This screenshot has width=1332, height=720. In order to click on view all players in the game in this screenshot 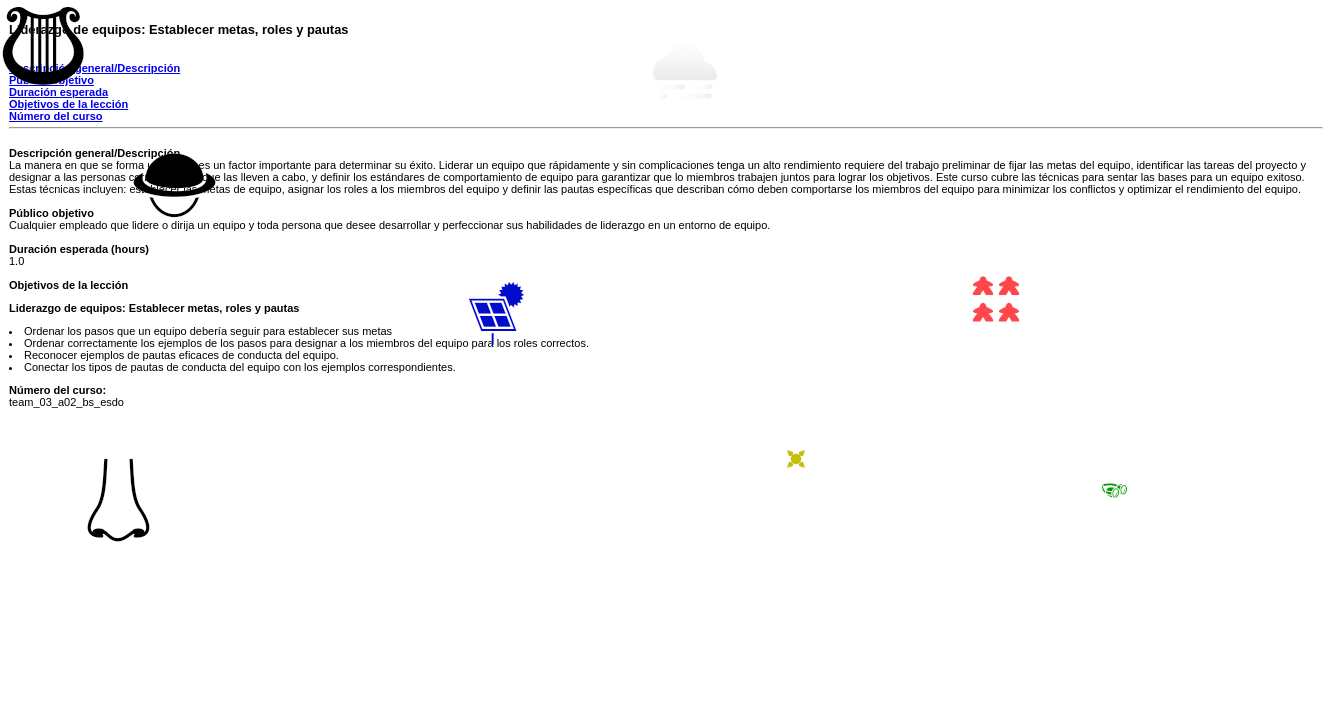, I will do `click(996, 299)`.